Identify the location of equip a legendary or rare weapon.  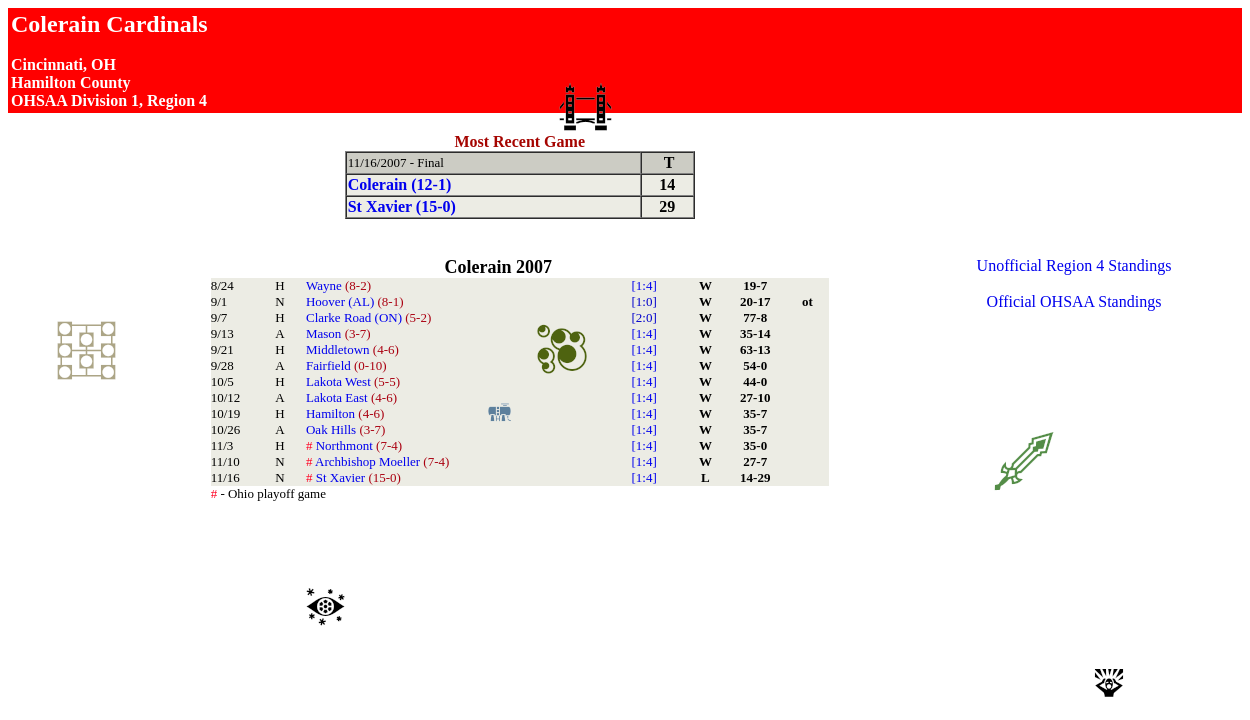
(1024, 461).